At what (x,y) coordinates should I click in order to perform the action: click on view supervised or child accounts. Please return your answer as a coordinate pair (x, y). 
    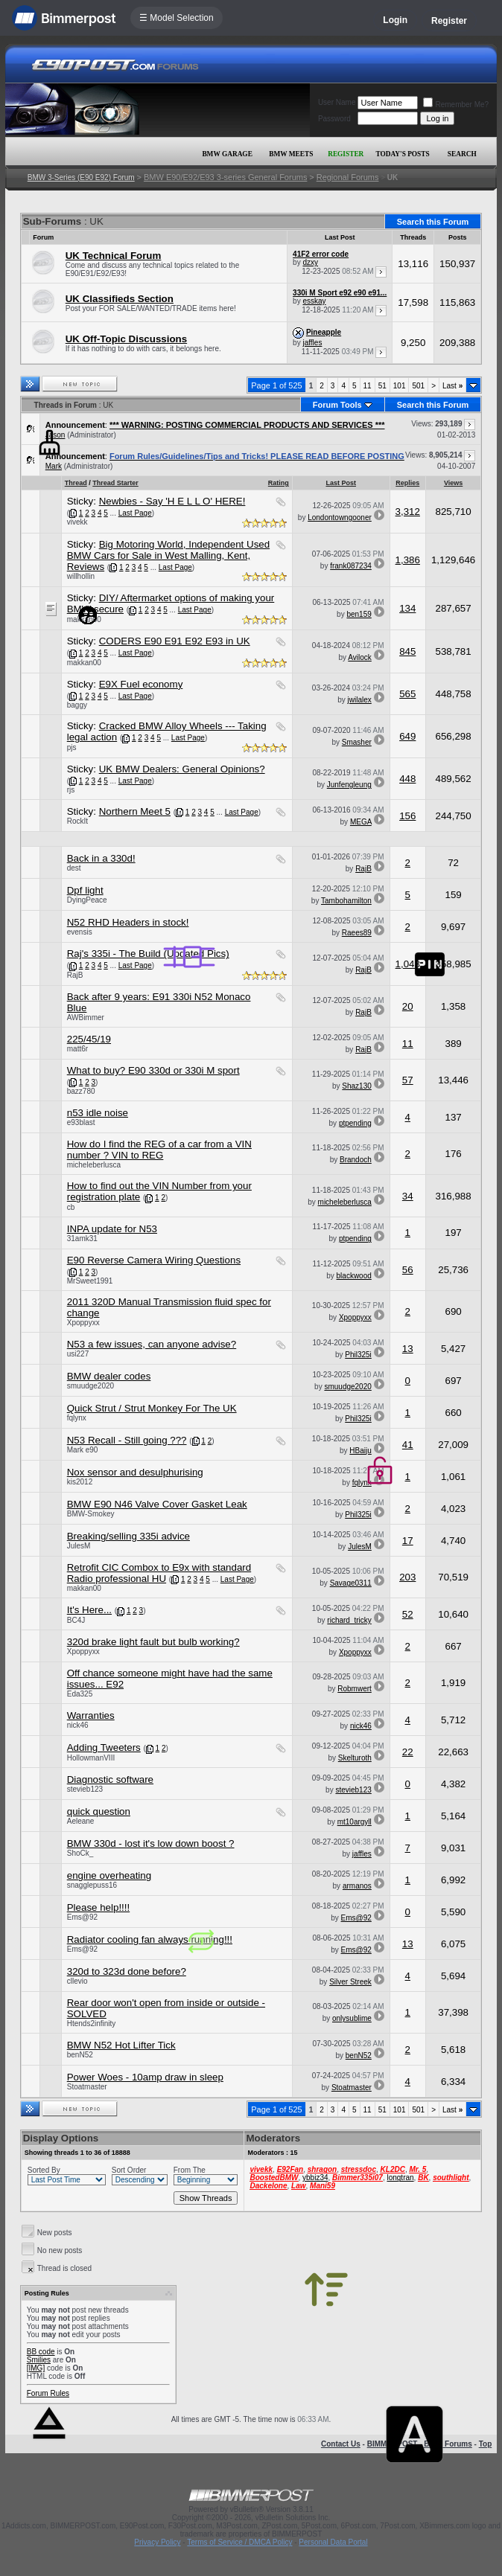
    Looking at the image, I should click on (88, 615).